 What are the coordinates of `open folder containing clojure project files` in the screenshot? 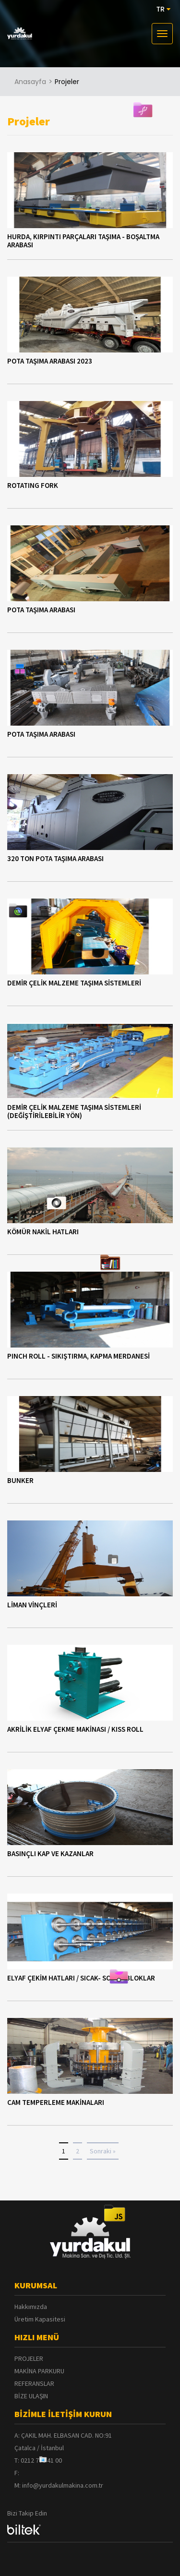 It's located at (18, 911).